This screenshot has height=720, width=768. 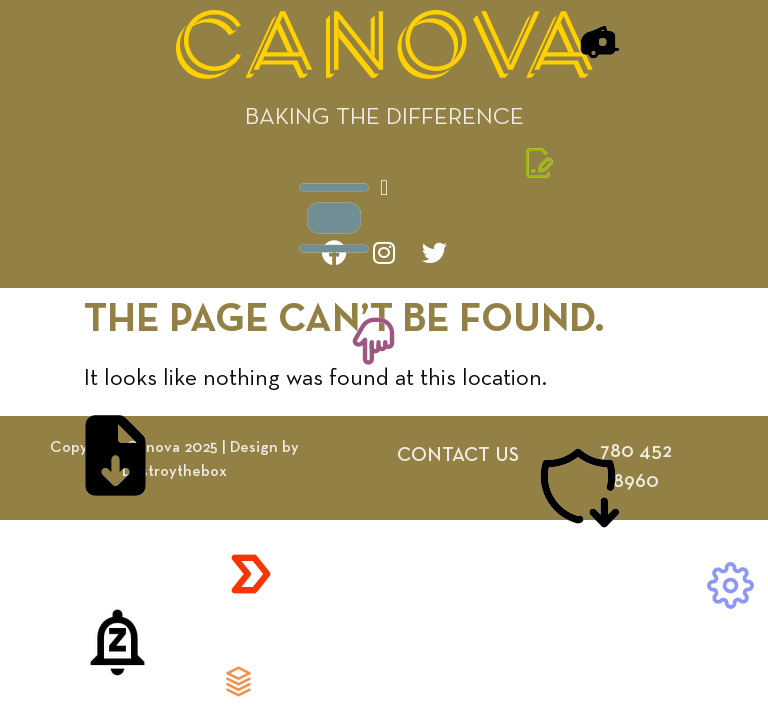 I want to click on distribute layers horizontally with equal spacing, so click(x=334, y=218).